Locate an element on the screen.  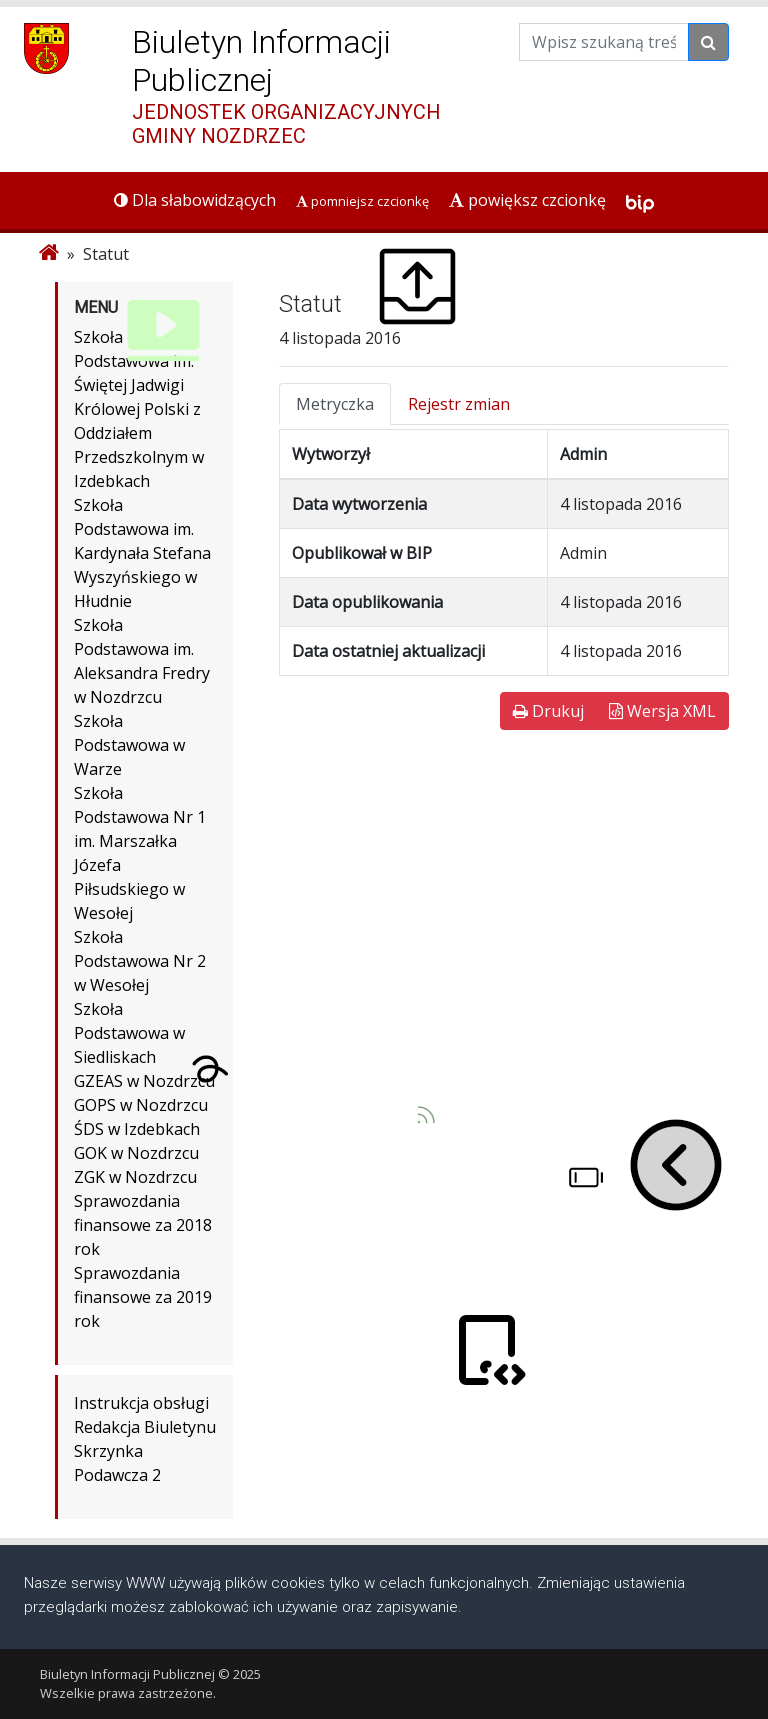
subscribe to RSS feed is located at coordinates (425, 1116).